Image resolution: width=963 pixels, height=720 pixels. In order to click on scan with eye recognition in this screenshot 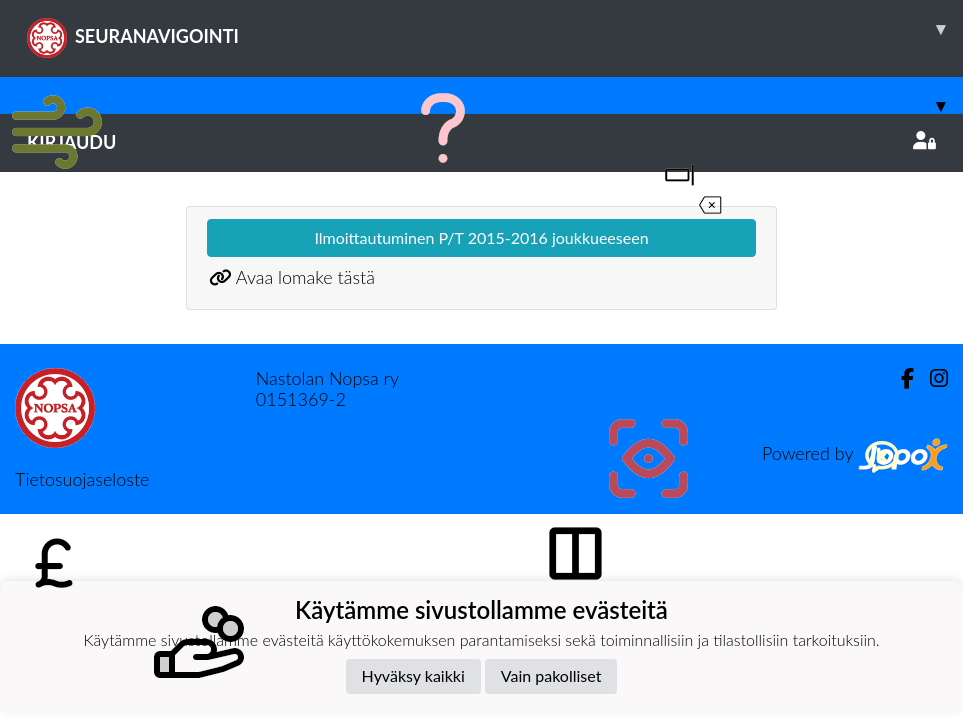, I will do `click(648, 458)`.